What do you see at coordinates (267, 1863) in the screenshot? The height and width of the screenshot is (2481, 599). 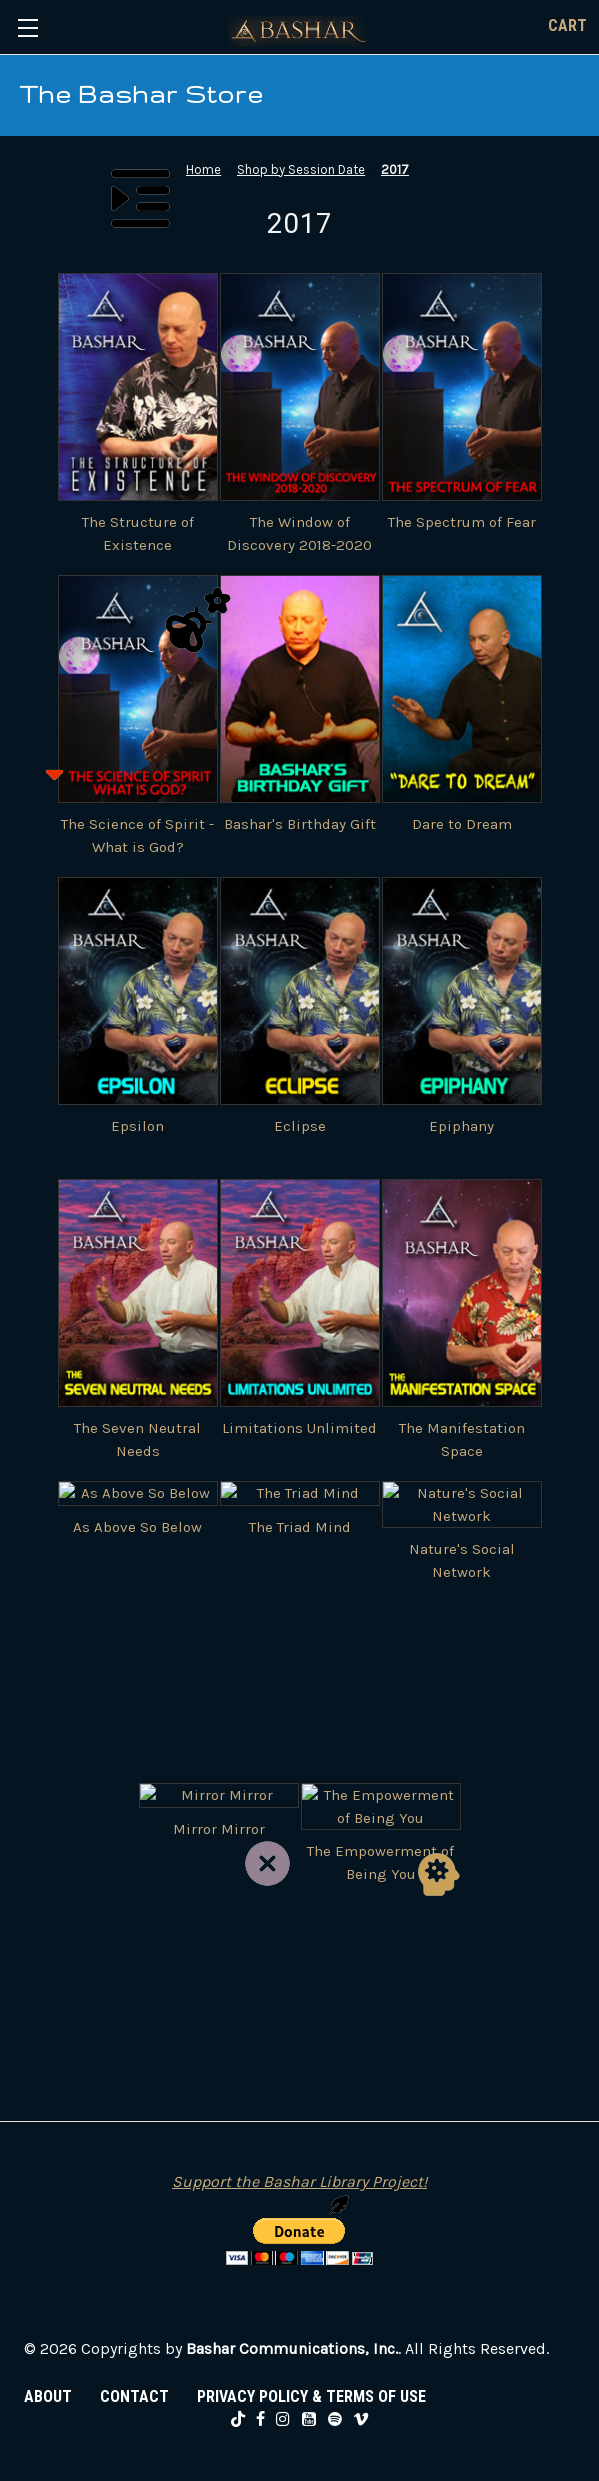 I see `close or dismiss a dialog` at bounding box center [267, 1863].